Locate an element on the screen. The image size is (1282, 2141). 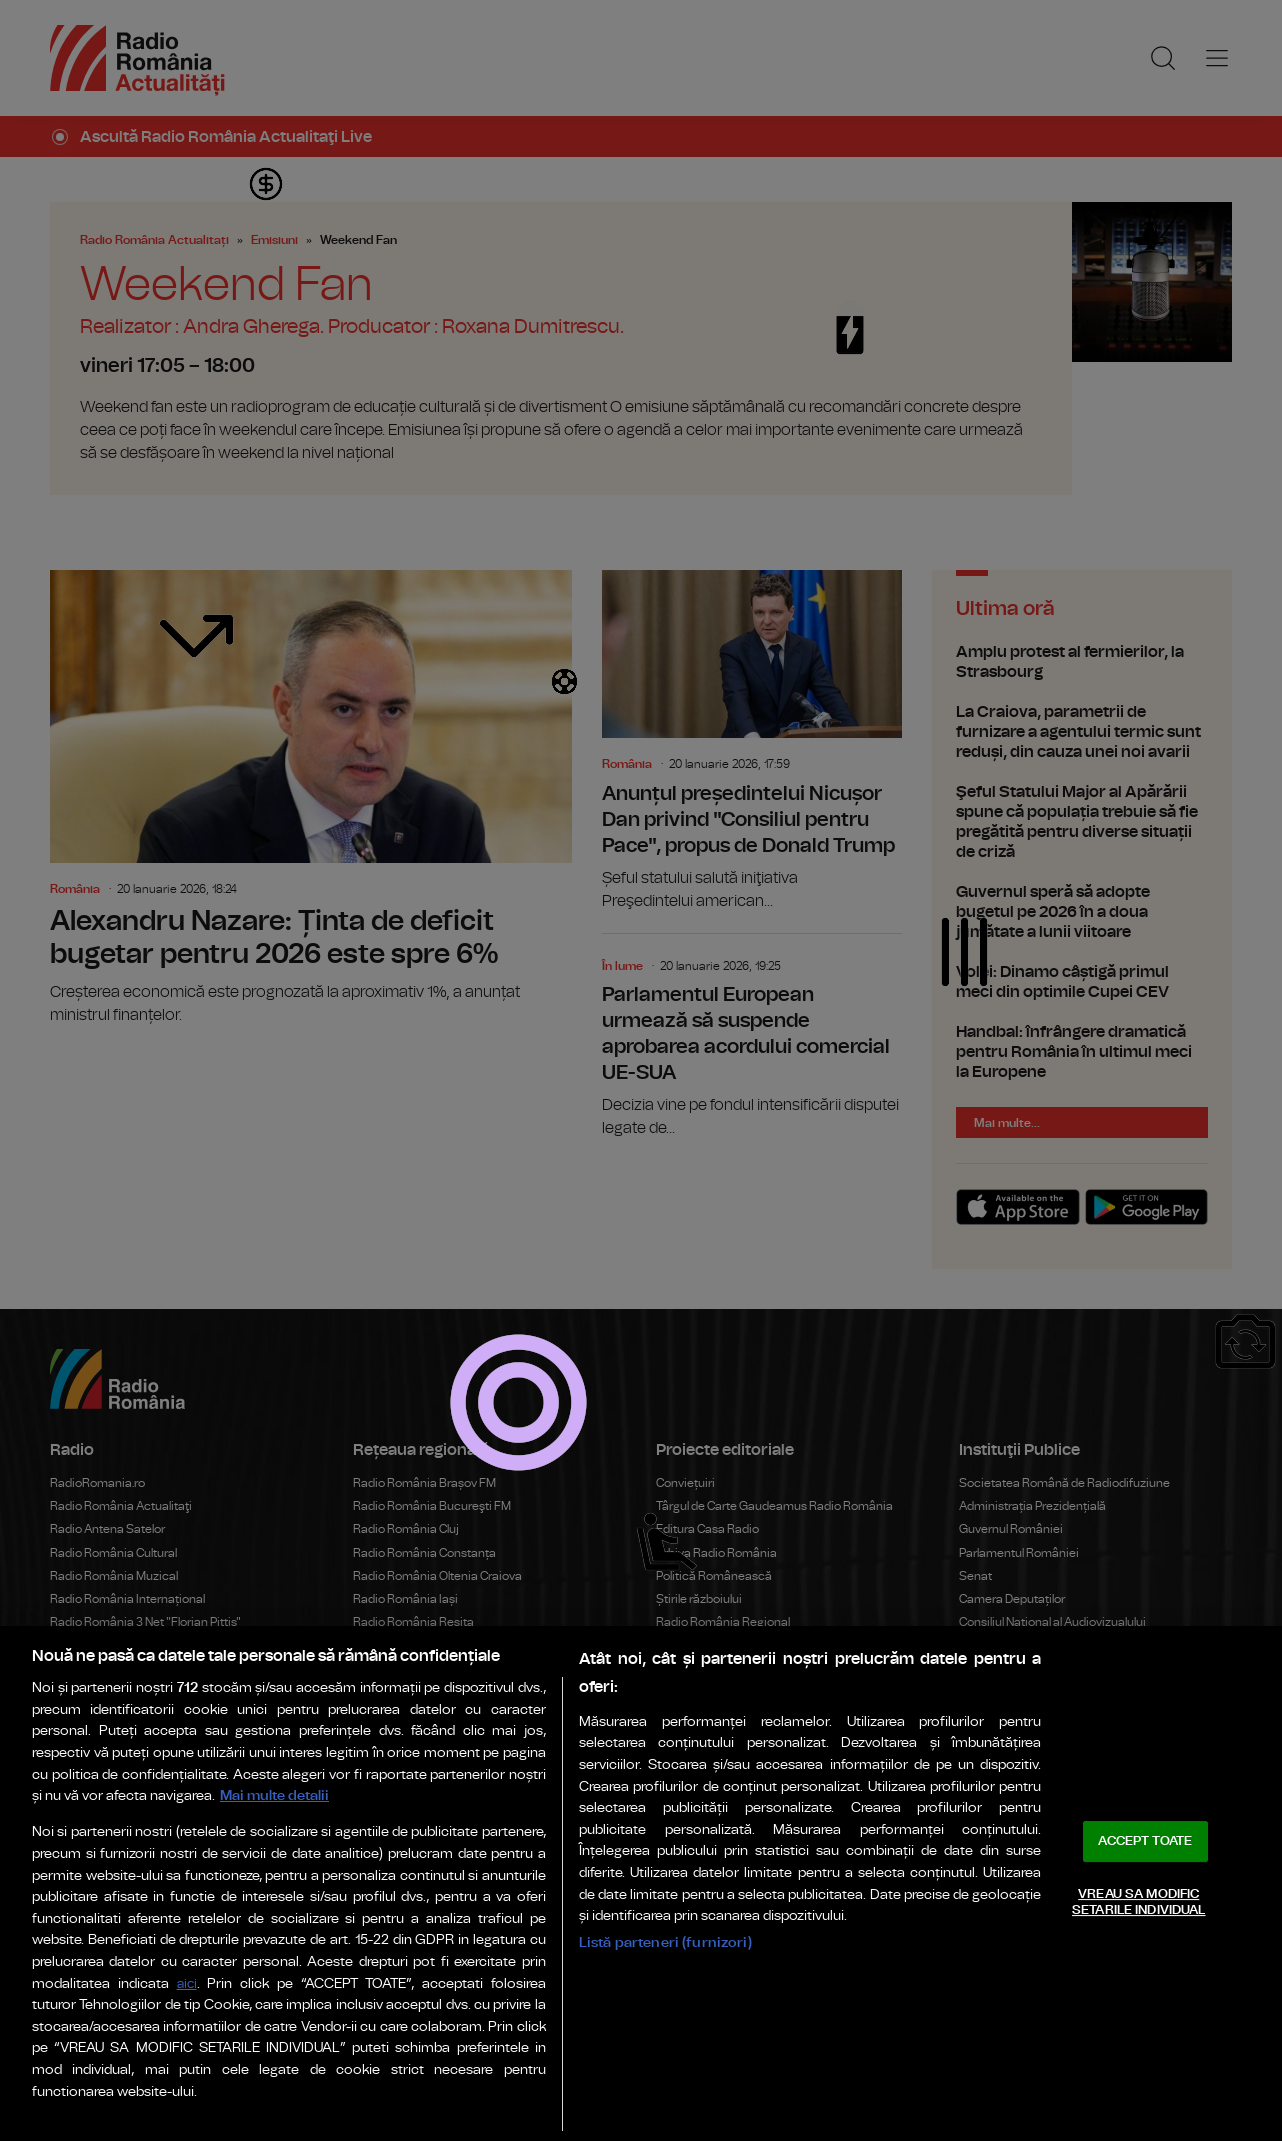
switch between front and rear camera is located at coordinates (1245, 1341).